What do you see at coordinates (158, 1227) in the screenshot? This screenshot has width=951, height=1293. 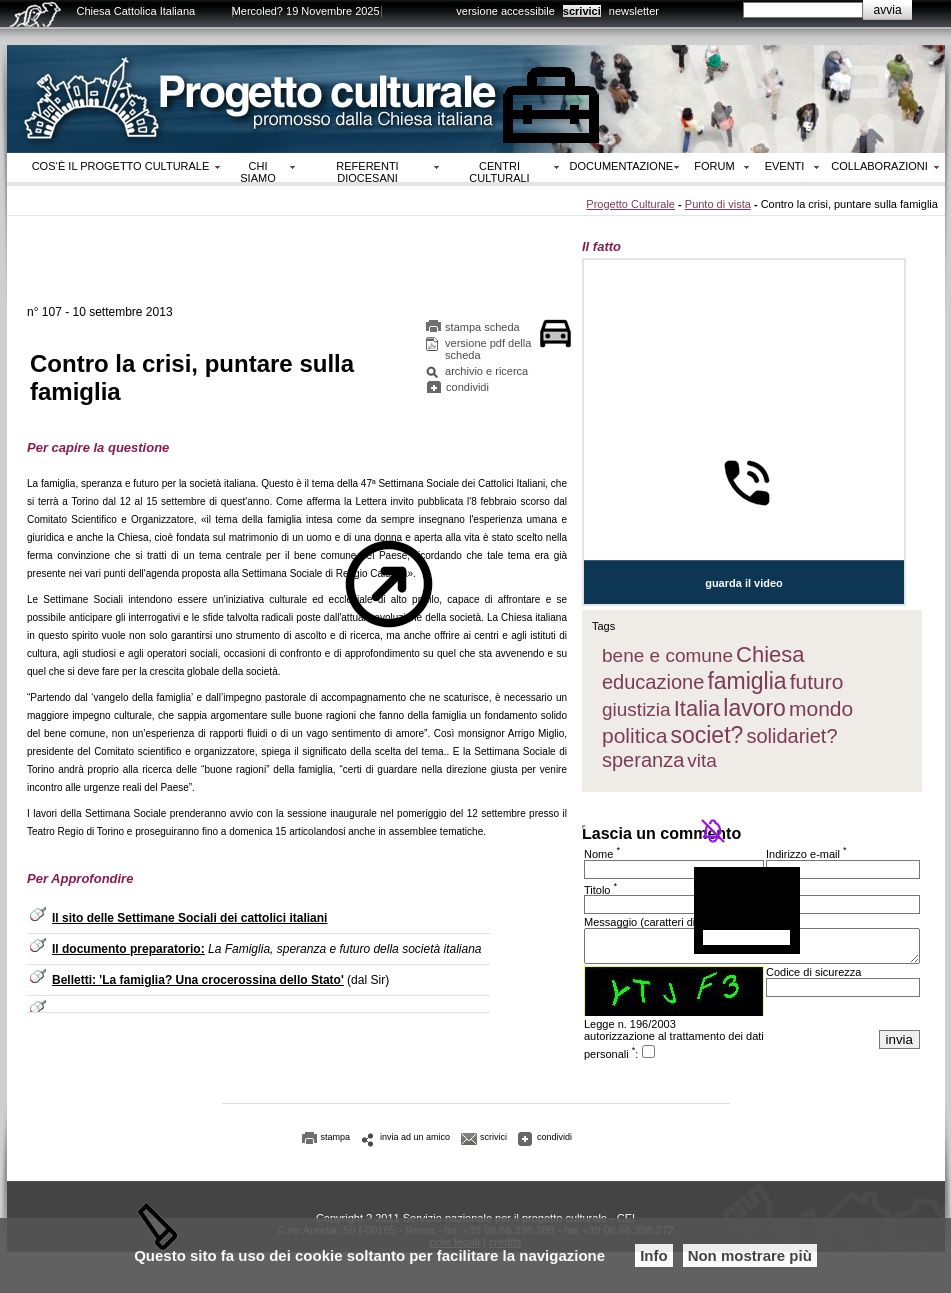 I see `find carpentry or woodworking services` at bounding box center [158, 1227].